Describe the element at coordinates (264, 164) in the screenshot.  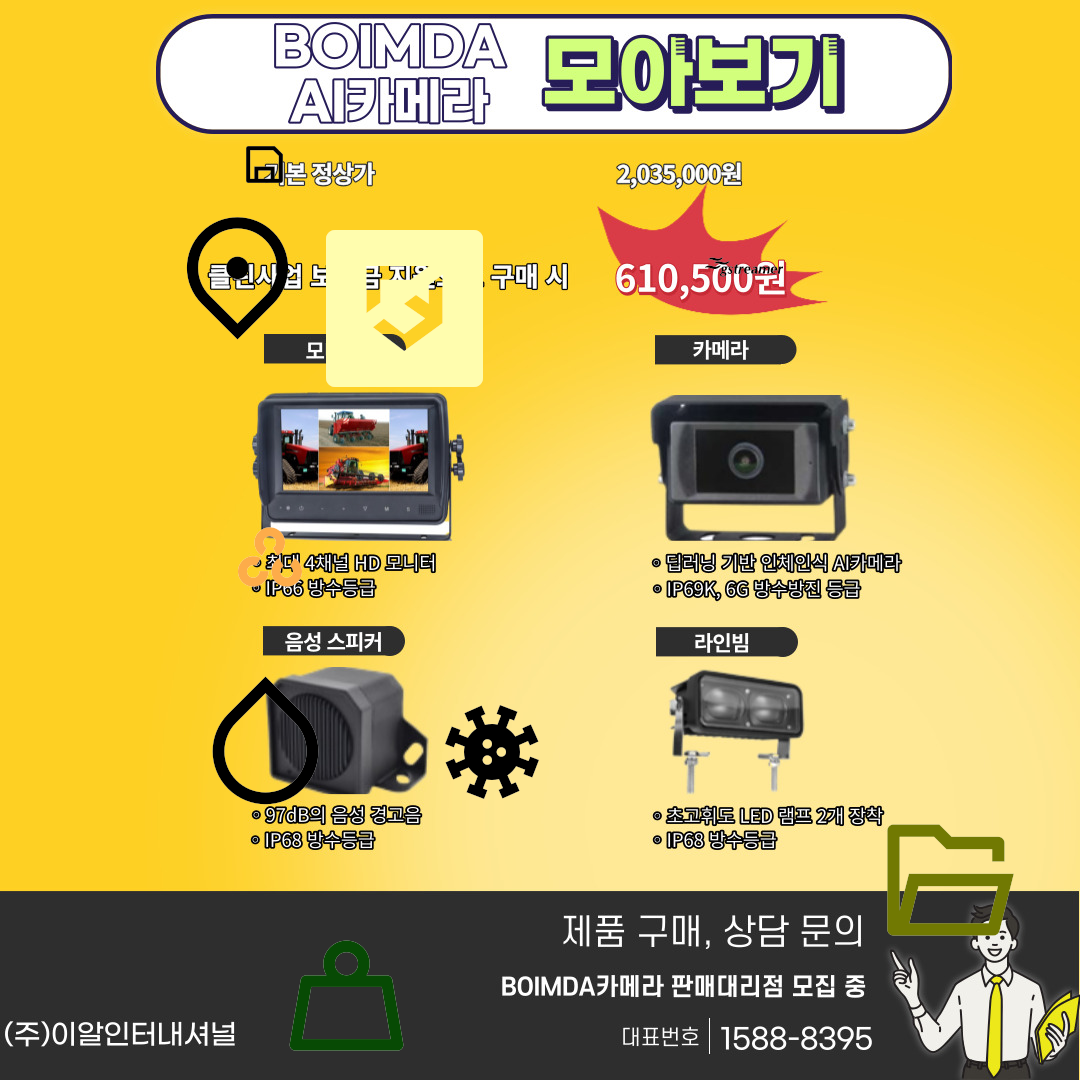
I see `save current file or document` at that location.